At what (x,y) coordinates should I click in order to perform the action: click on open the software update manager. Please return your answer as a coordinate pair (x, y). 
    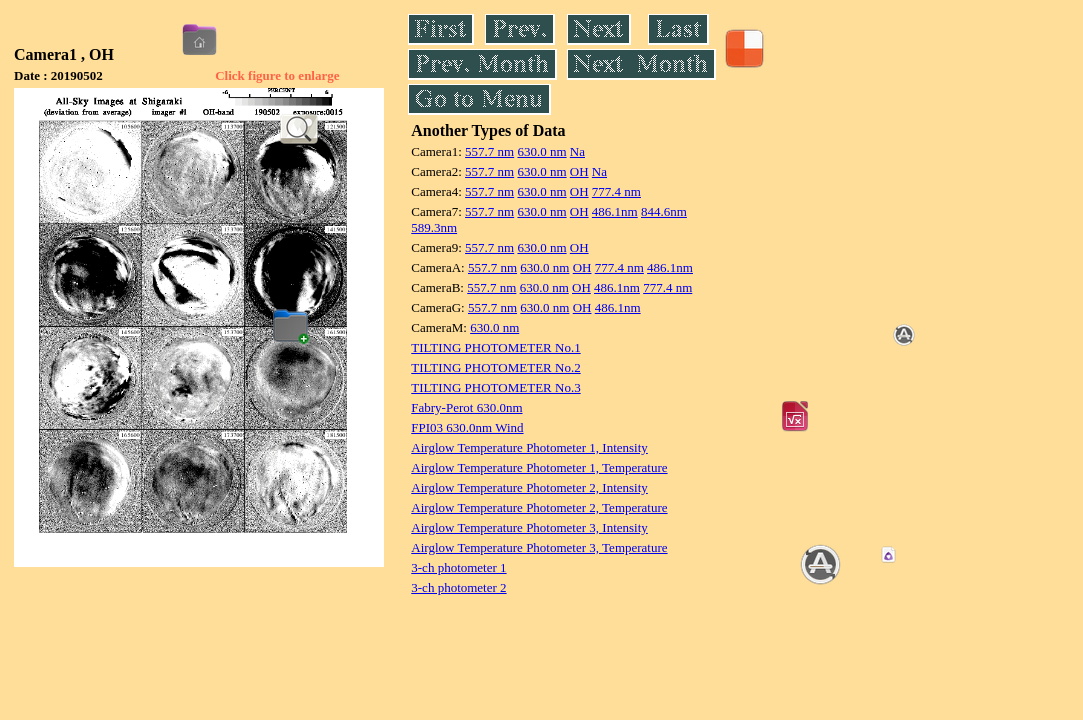
    Looking at the image, I should click on (904, 335).